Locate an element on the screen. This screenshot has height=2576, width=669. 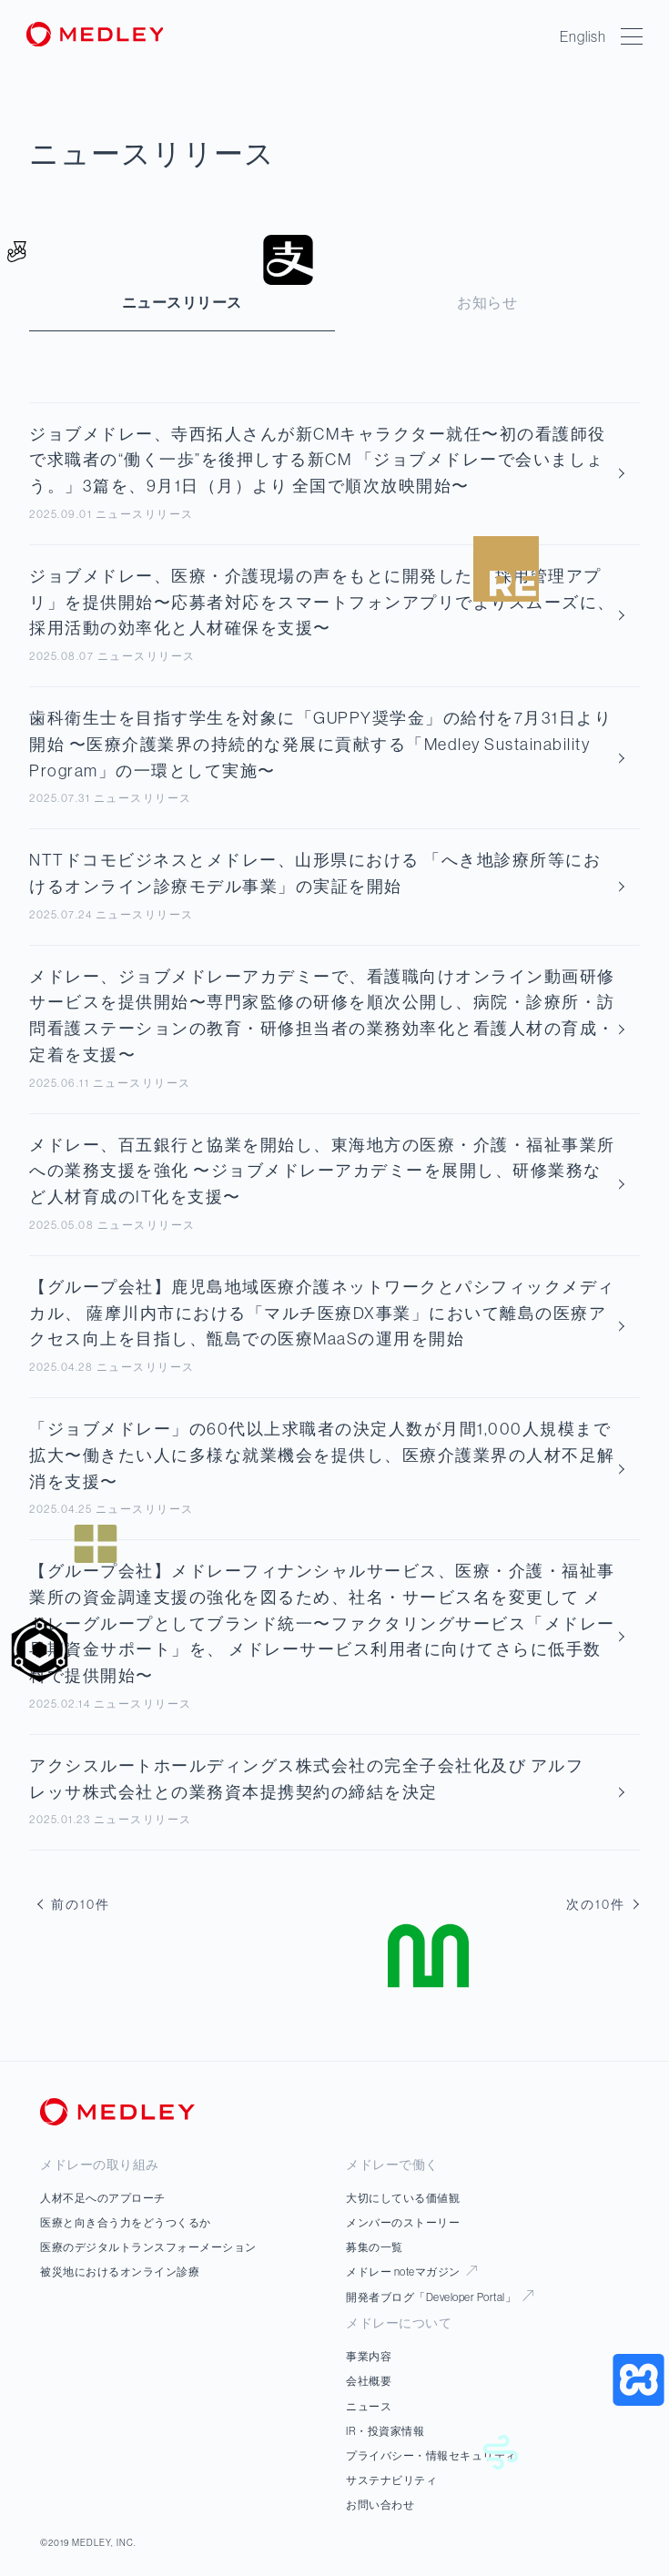
switch to grid view layout is located at coordinates (96, 1544).